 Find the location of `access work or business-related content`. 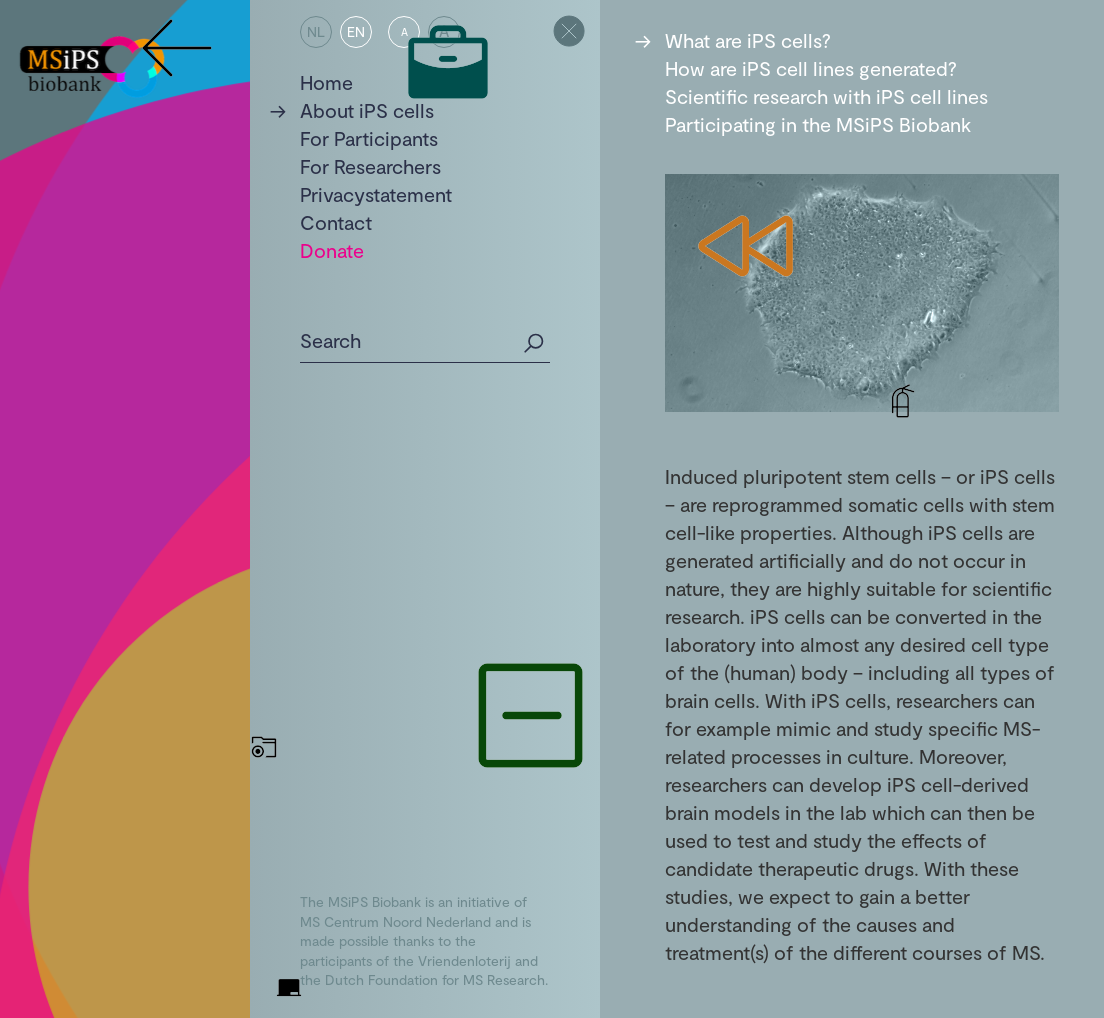

access work or business-related content is located at coordinates (448, 65).